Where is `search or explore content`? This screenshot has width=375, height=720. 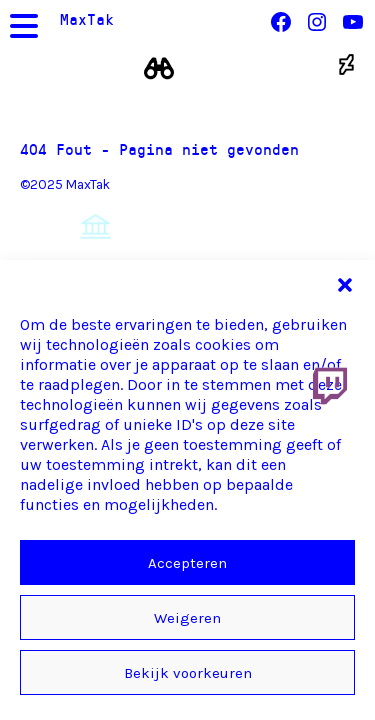 search or explore content is located at coordinates (159, 66).